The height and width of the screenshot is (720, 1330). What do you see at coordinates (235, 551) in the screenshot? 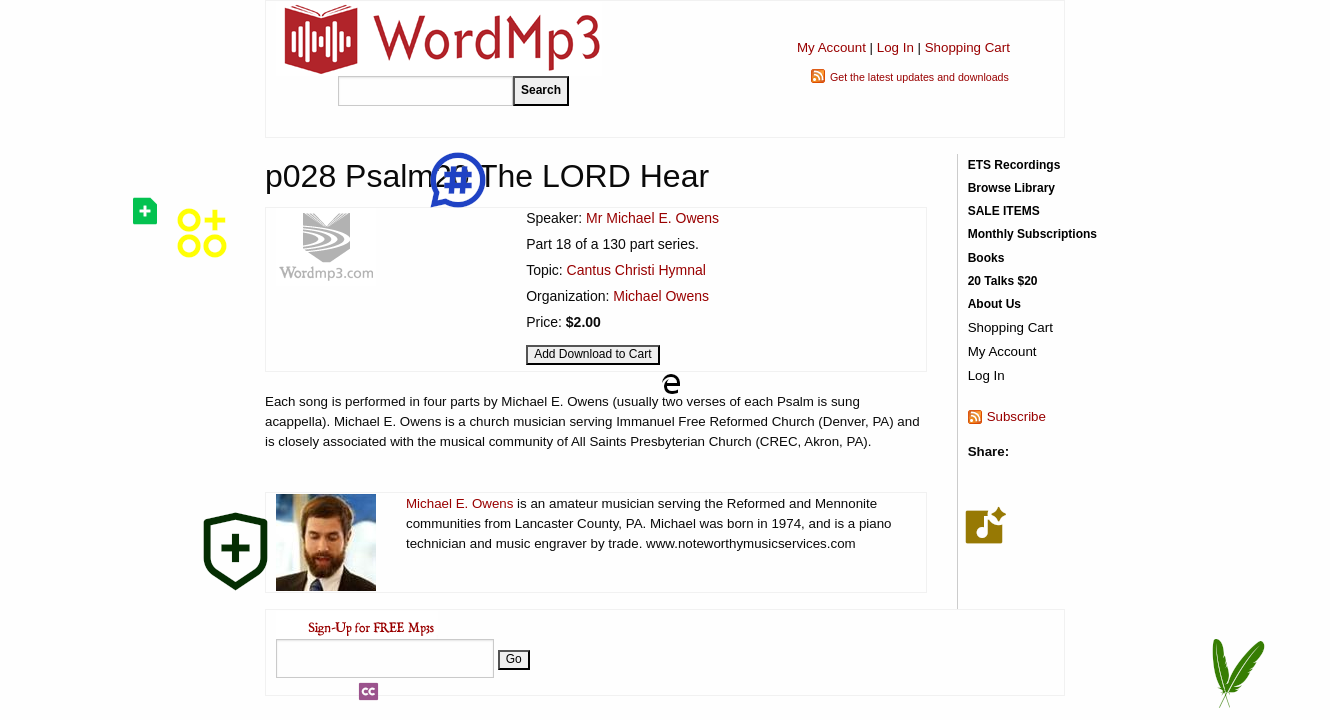
I see `add security protection or shield` at bounding box center [235, 551].